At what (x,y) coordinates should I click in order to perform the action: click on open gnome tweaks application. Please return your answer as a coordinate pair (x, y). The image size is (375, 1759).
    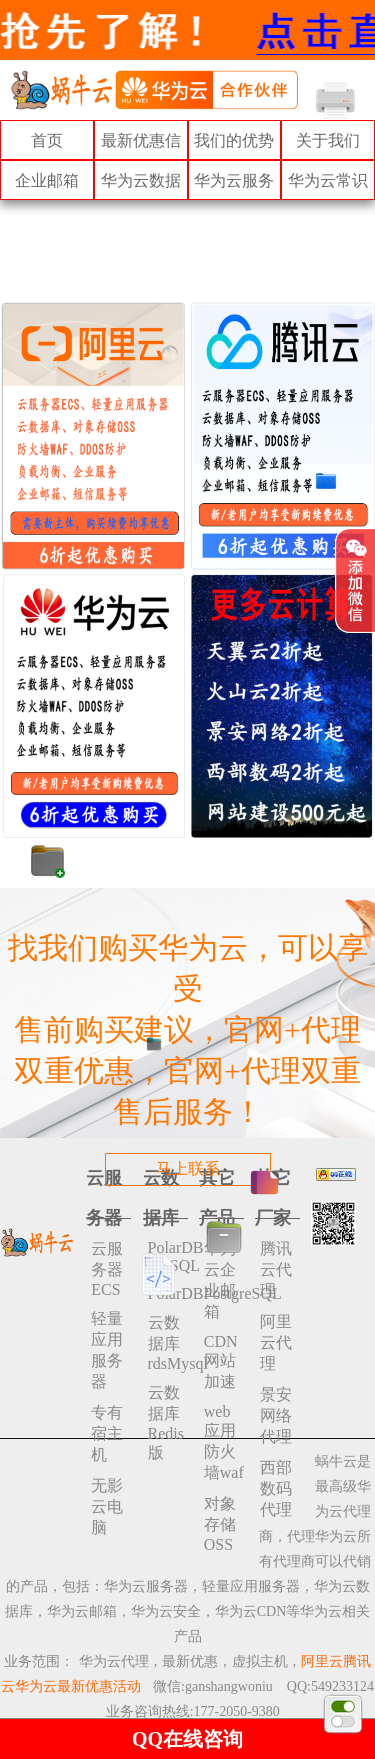
    Looking at the image, I should click on (343, 1714).